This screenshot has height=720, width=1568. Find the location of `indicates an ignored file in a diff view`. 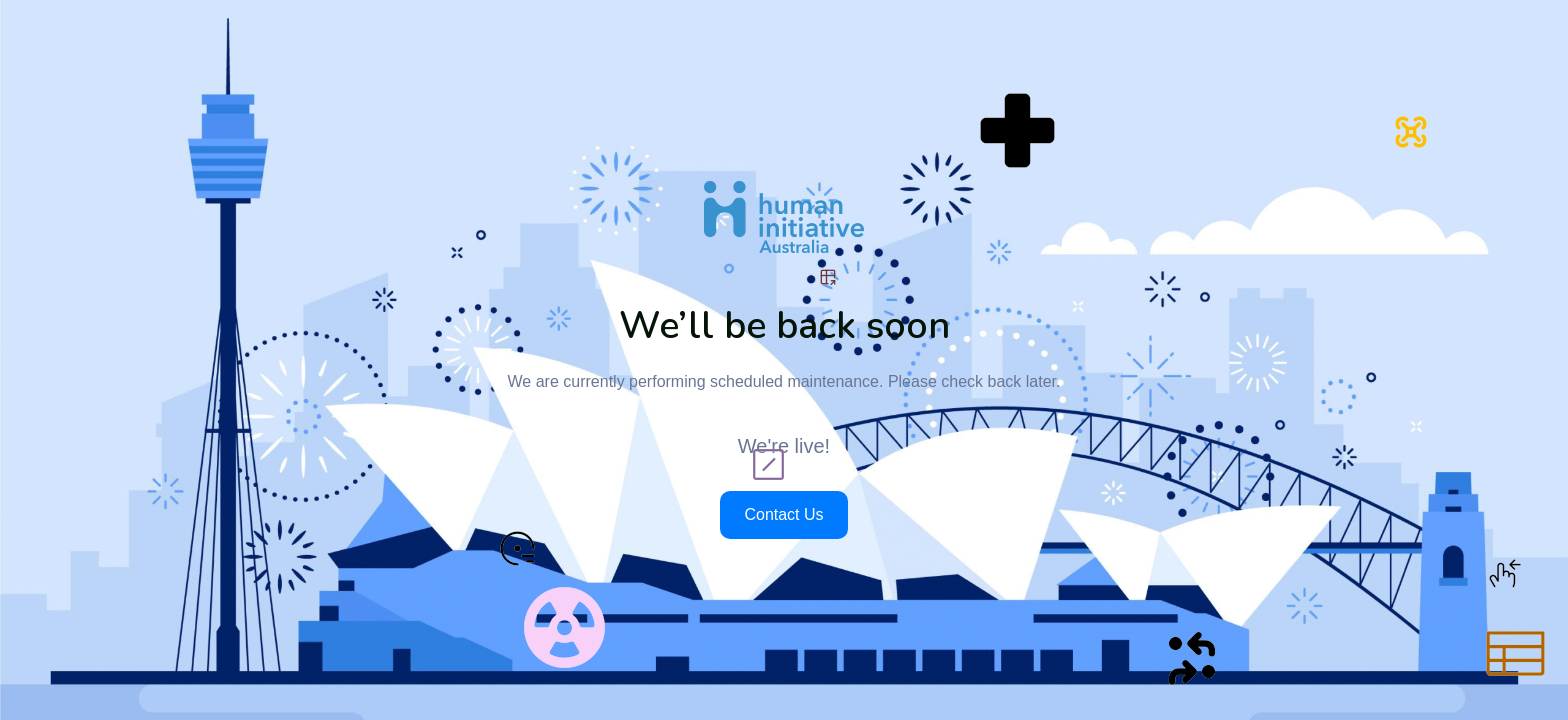

indicates an ignored file in a diff view is located at coordinates (768, 464).